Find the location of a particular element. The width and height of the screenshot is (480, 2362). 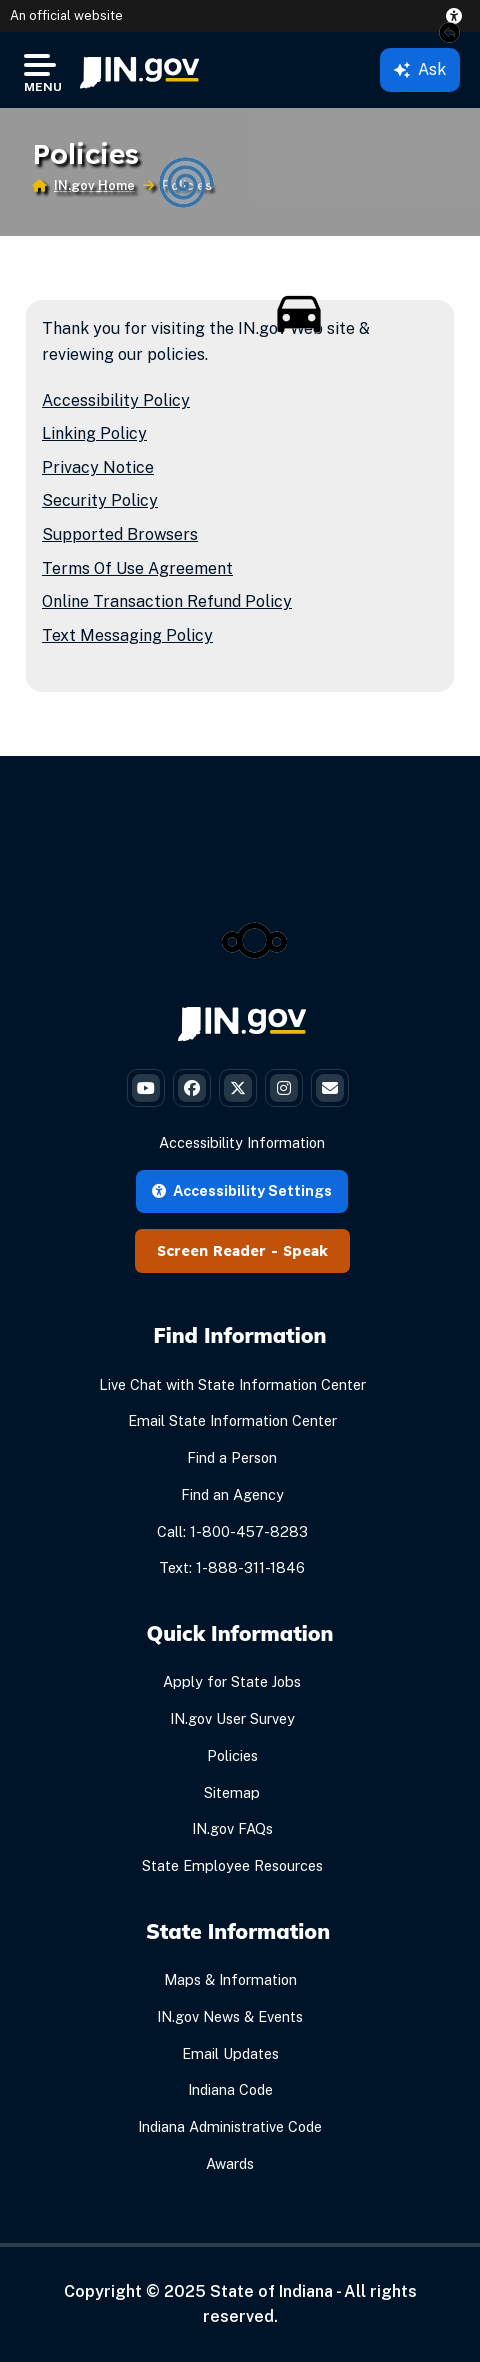

open nextcloud app is located at coordinates (254, 940).